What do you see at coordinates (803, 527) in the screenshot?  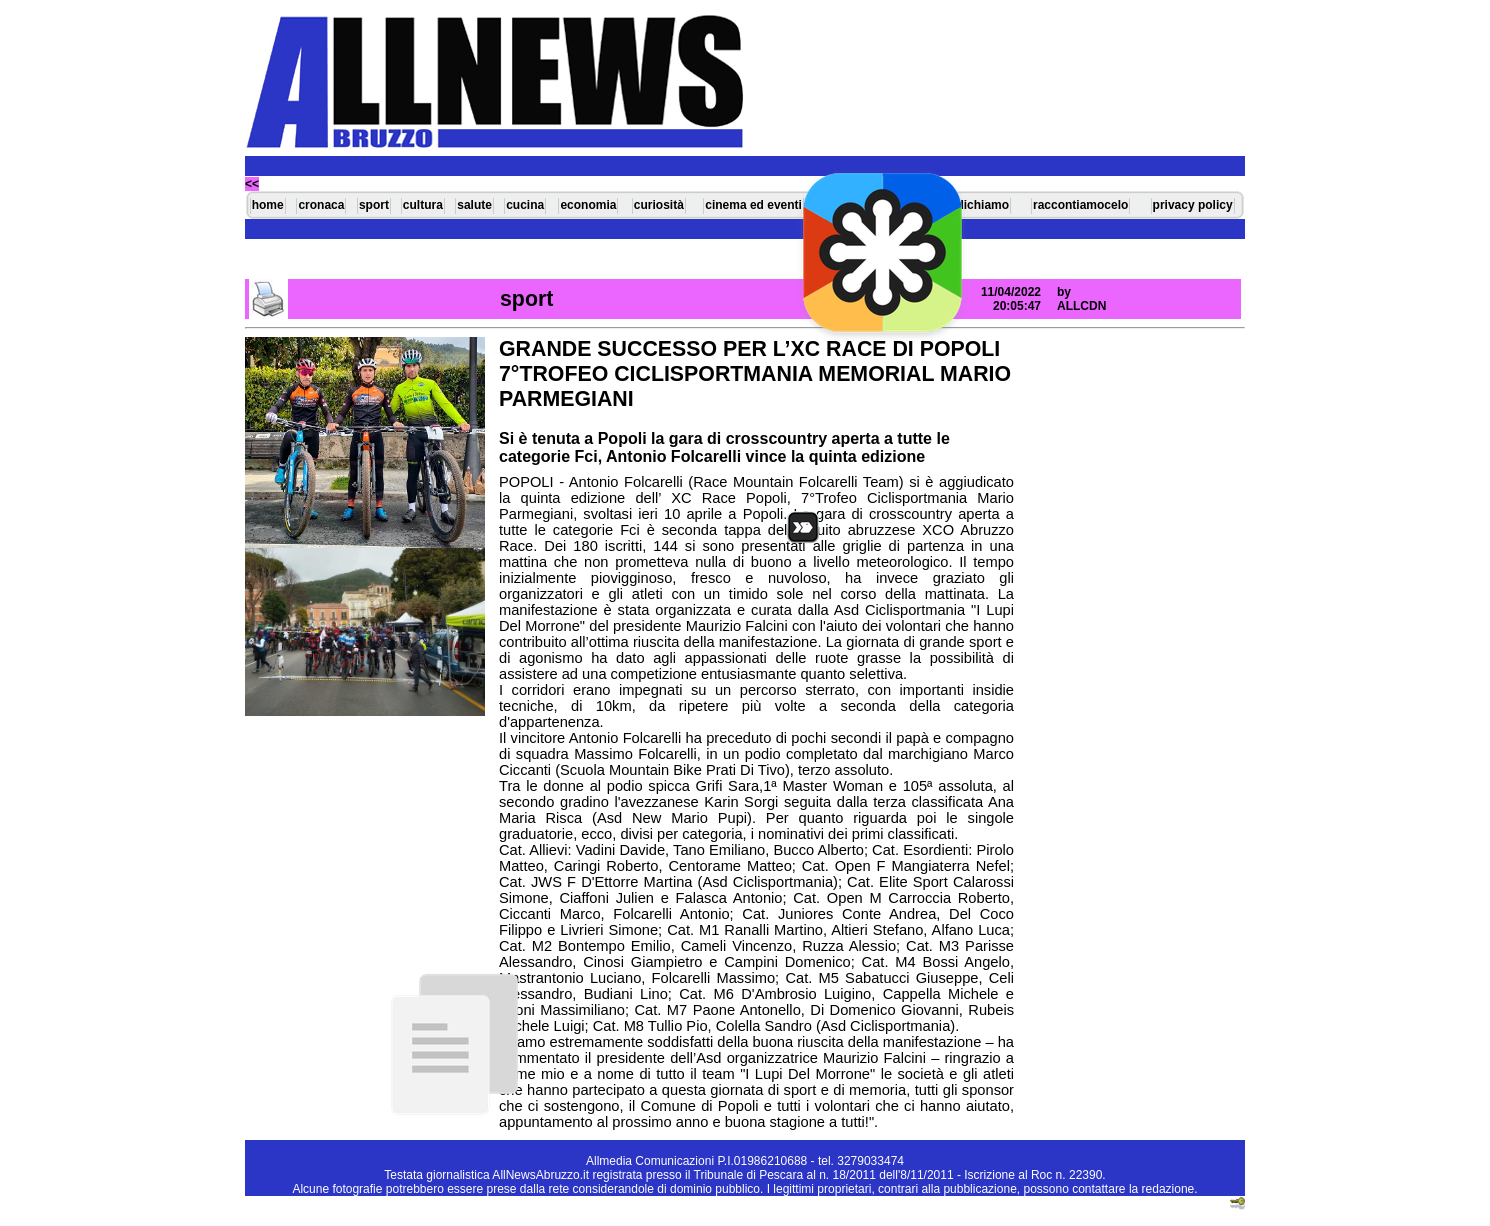 I see `open fish shell terminal application` at bounding box center [803, 527].